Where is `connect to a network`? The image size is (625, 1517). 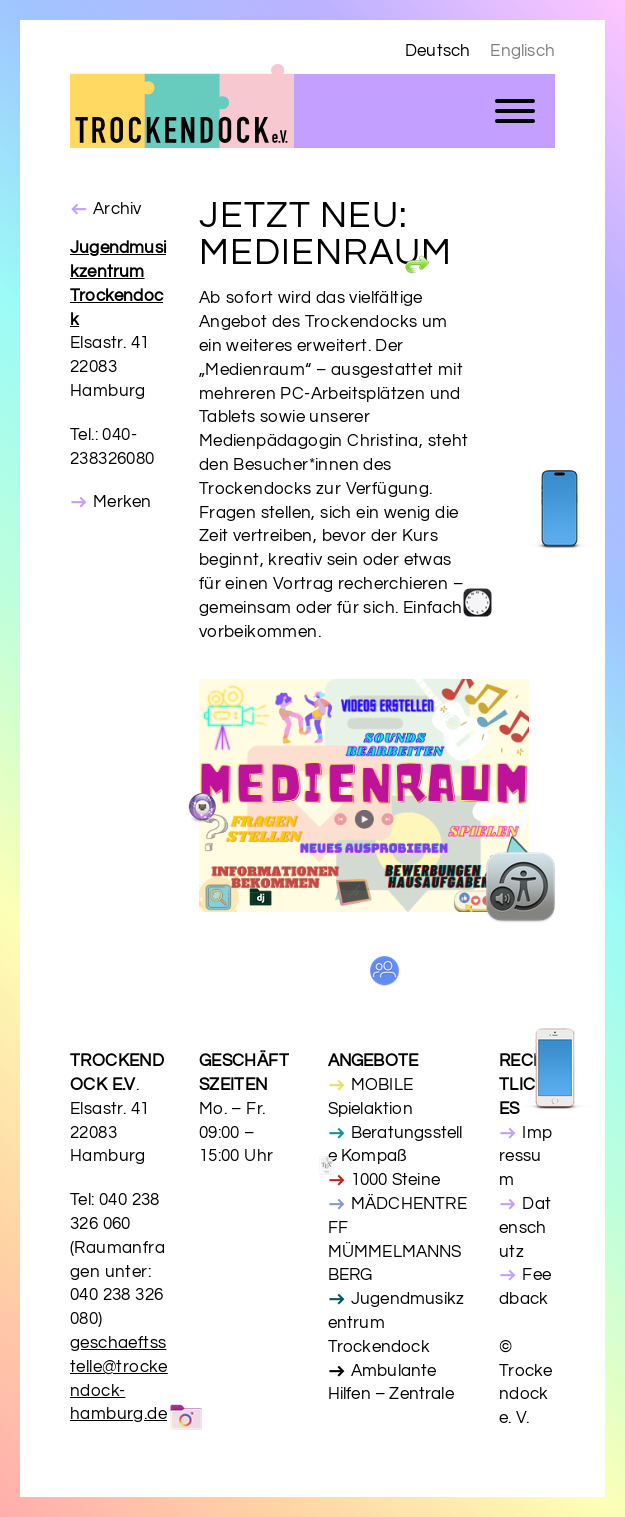 connect to a network is located at coordinates (202, 808).